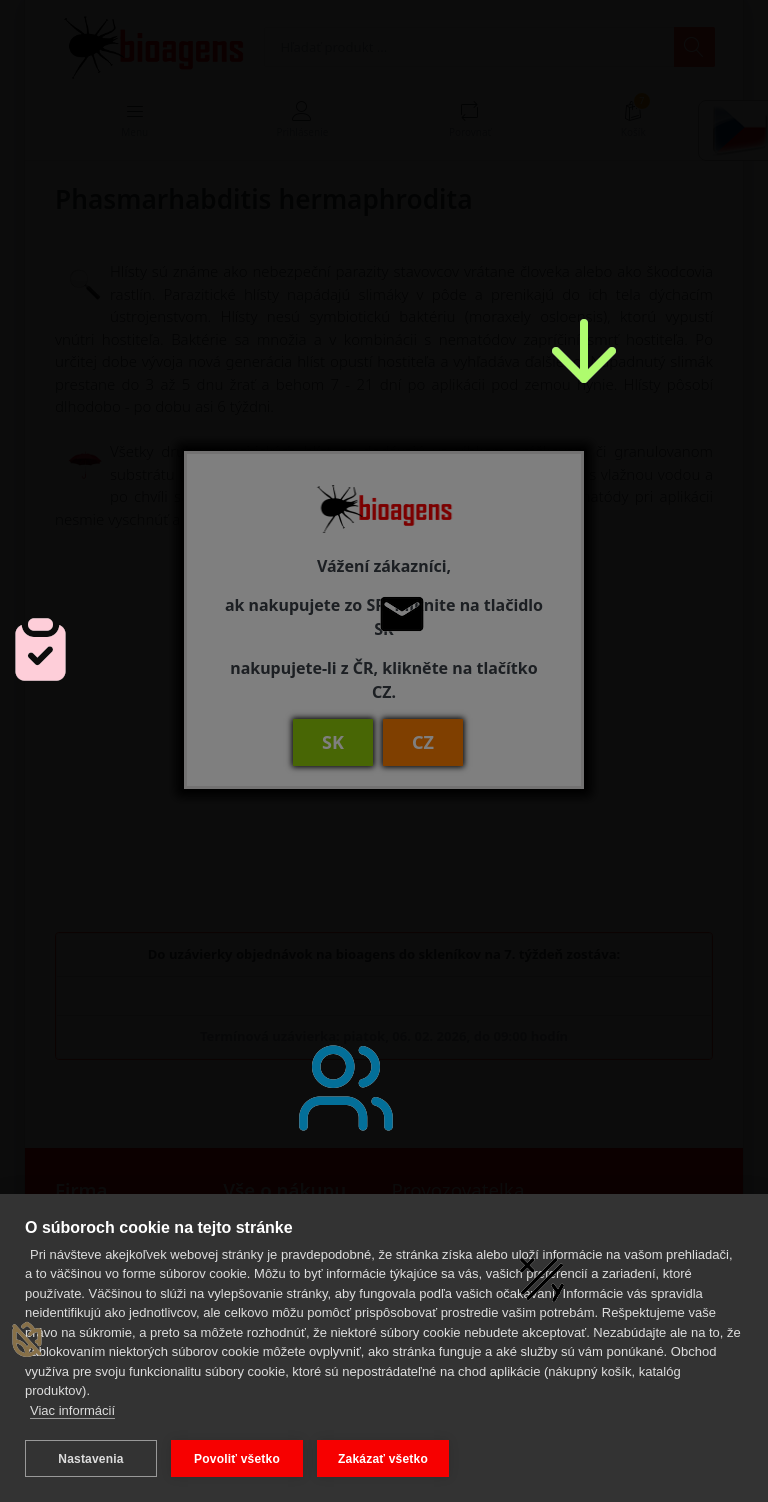 This screenshot has width=768, height=1502. I want to click on indicates gluten-free or grain-free option, so click(27, 1340).